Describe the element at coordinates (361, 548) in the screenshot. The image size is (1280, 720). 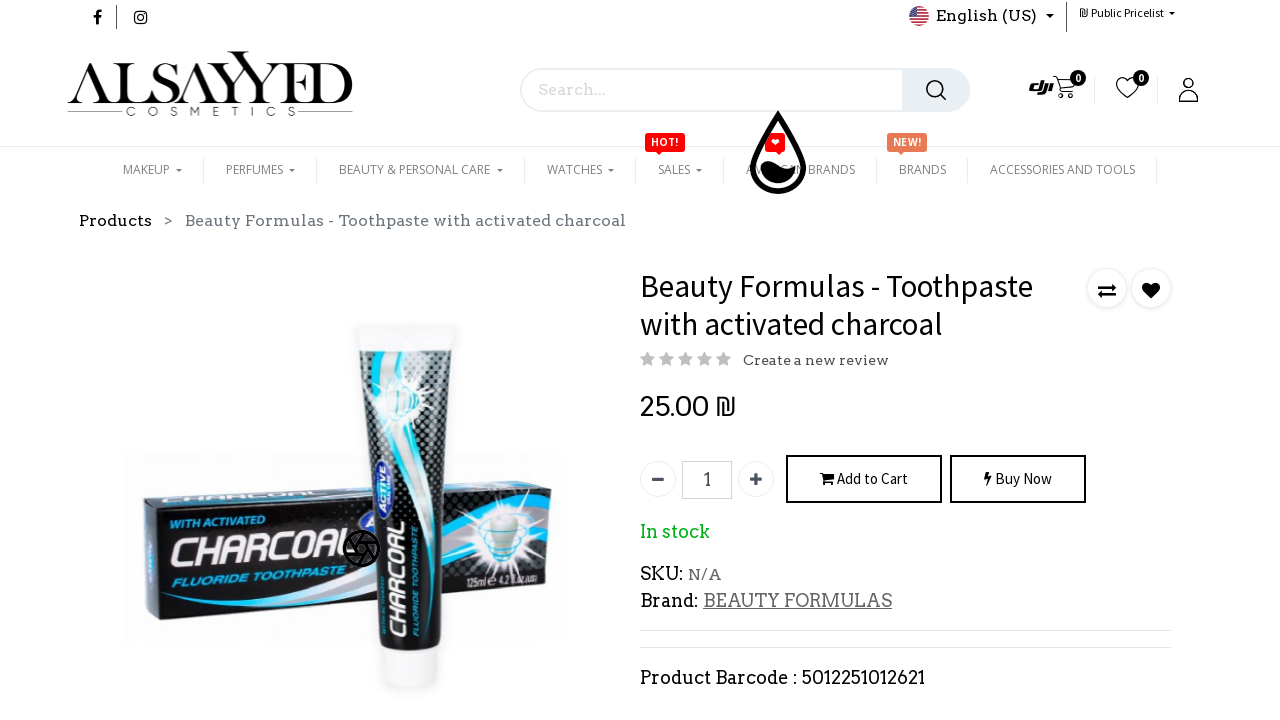
I see `open camera or take a photo` at that location.